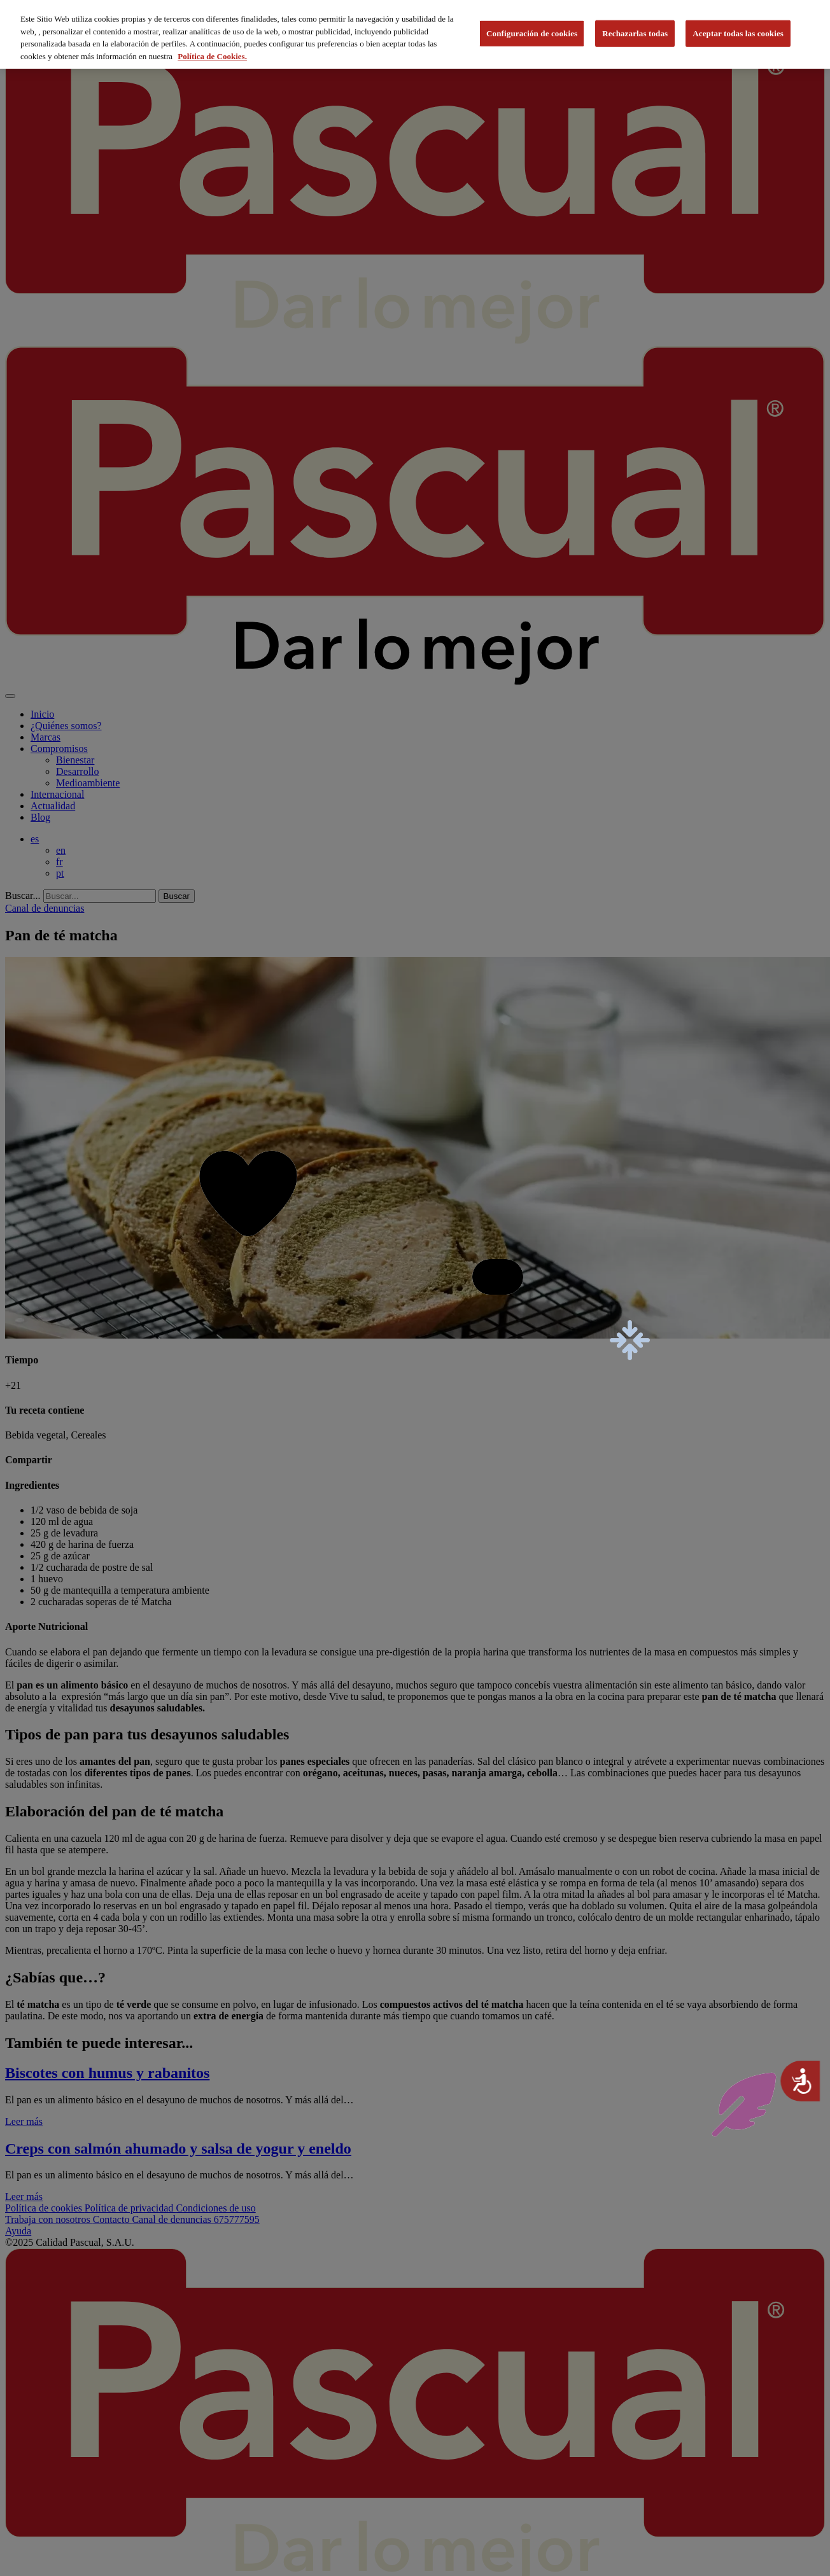 The image size is (830, 2576). I want to click on access medication or pharmacy features, so click(498, 1277).